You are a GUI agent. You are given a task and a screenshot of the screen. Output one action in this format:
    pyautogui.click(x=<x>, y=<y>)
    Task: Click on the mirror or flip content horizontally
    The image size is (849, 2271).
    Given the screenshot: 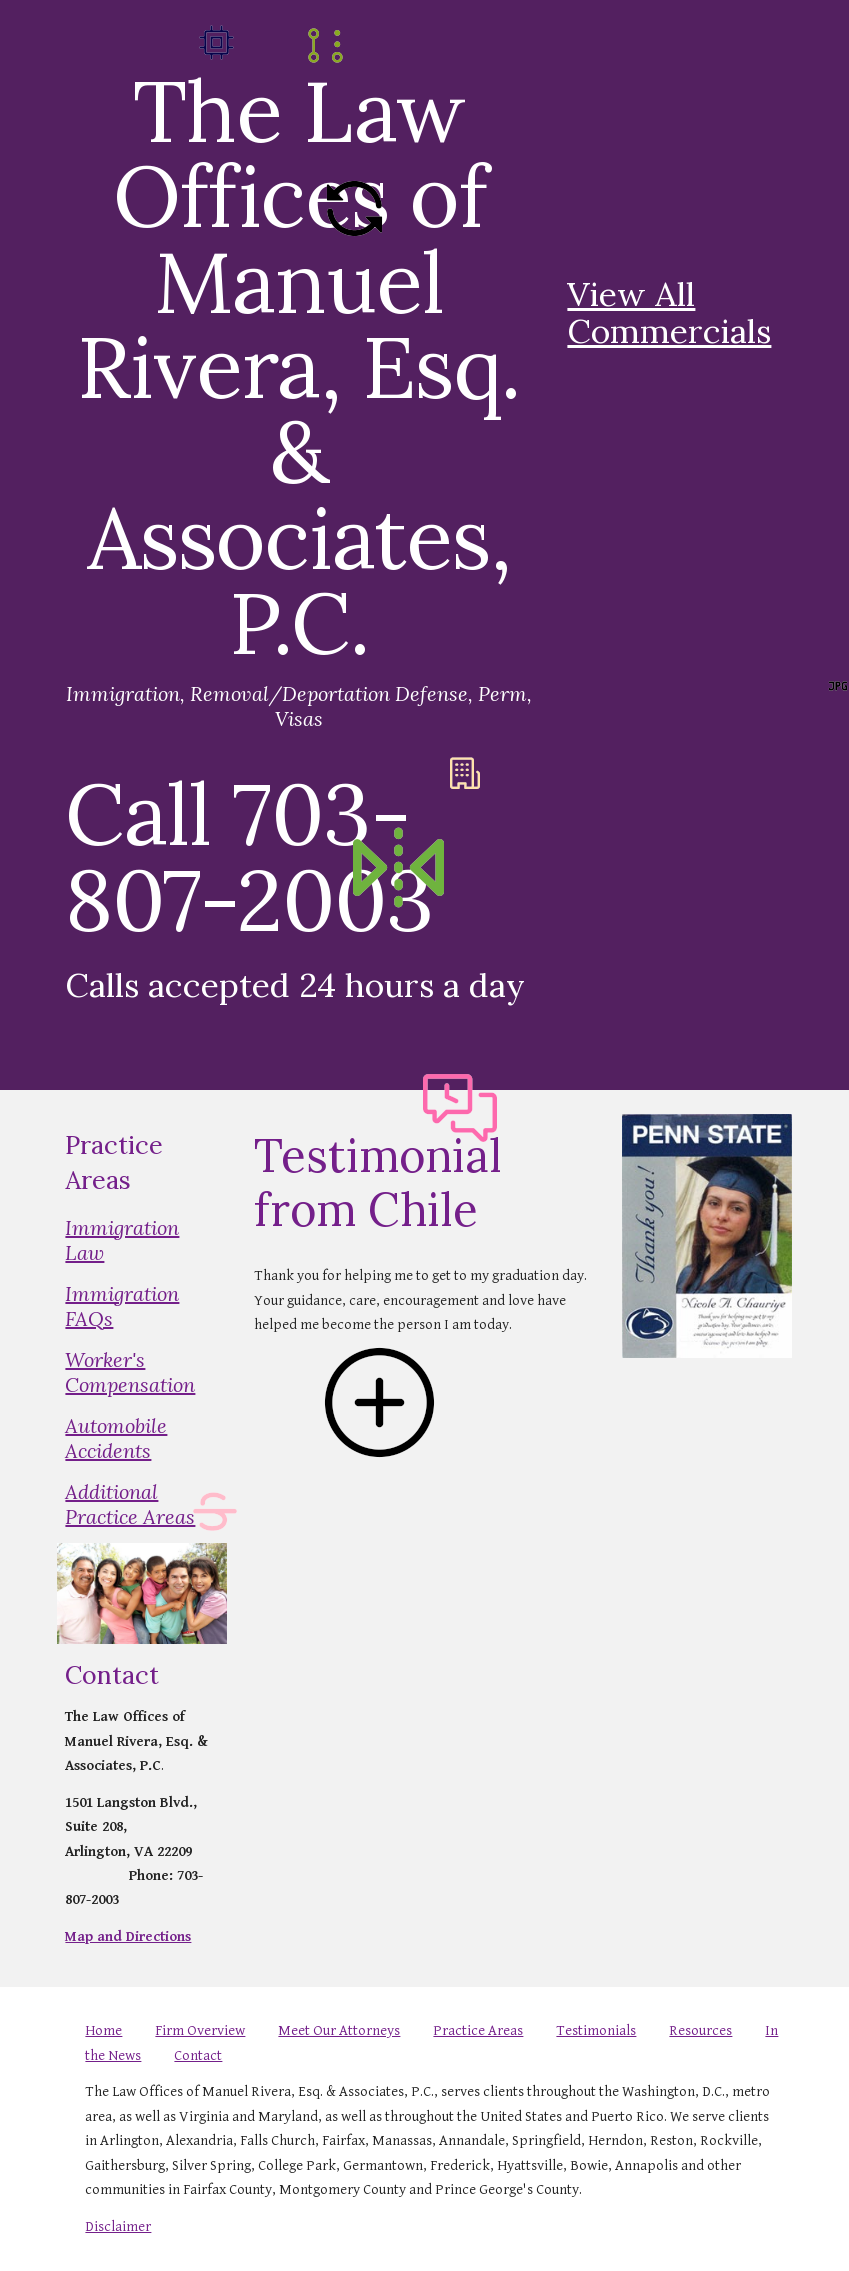 What is the action you would take?
    pyautogui.click(x=398, y=867)
    